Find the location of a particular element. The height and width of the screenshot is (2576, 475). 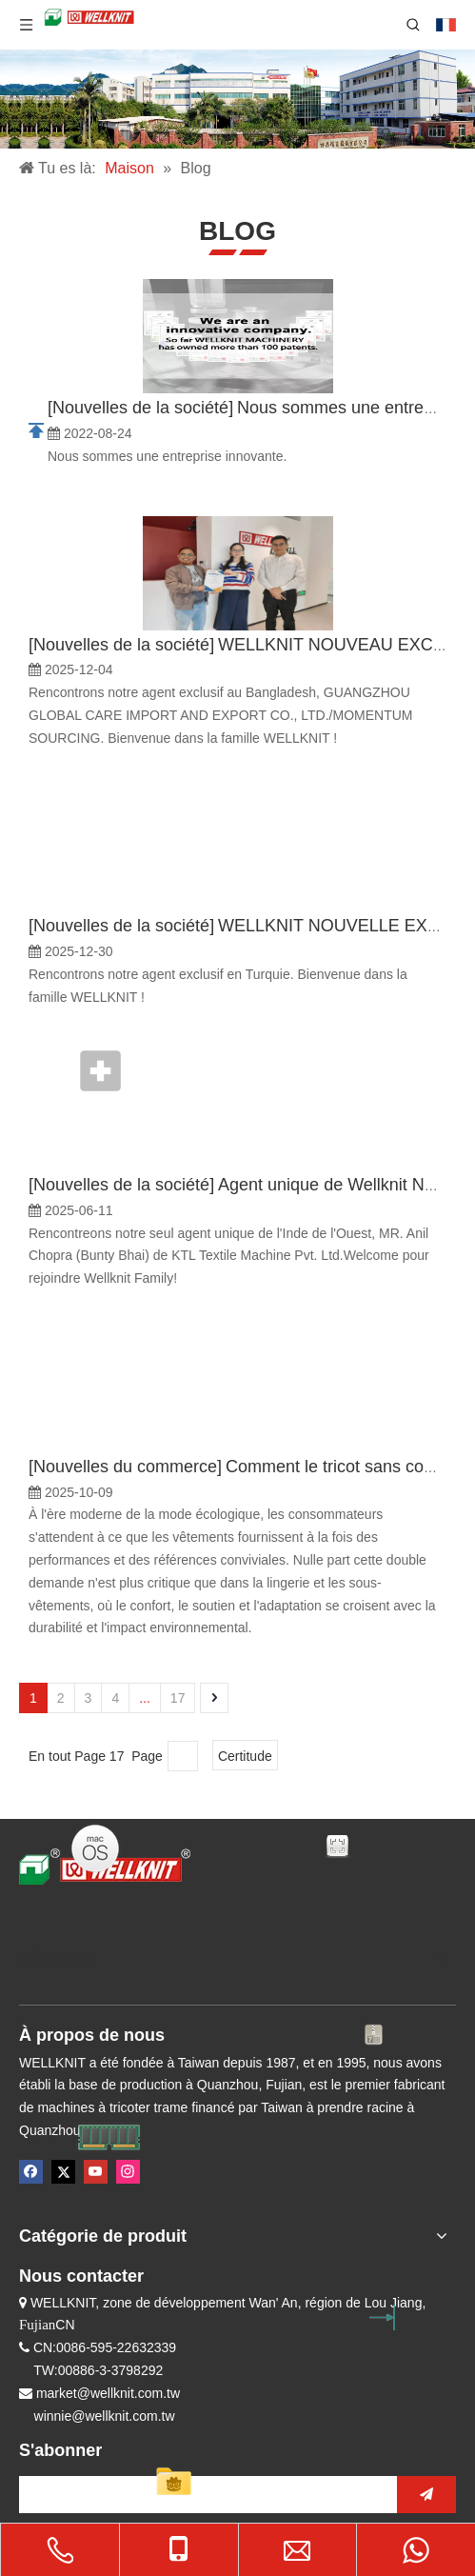

open godot game engine project folder is located at coordinates (173, 2482).